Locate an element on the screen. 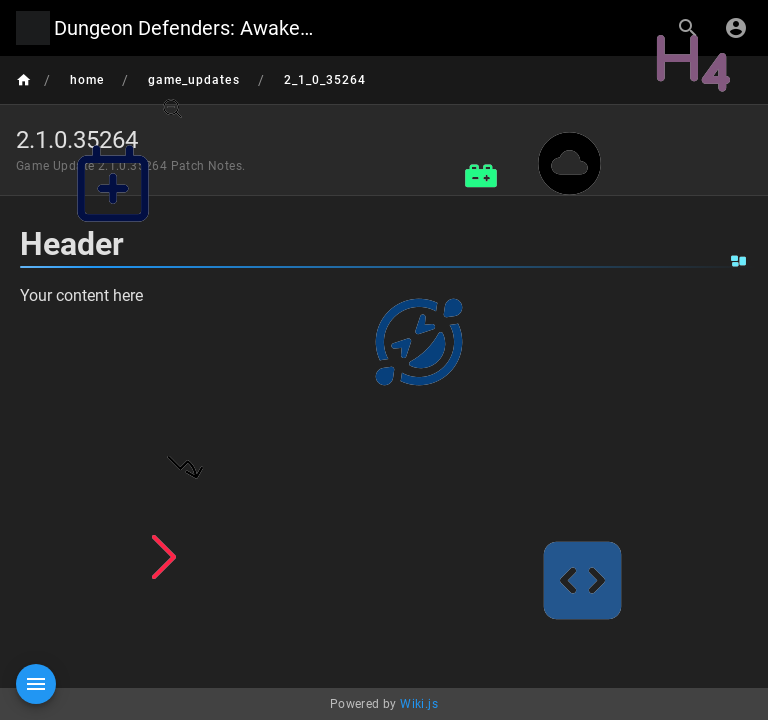  react with laughing emoji is located at coordinates (419, 342).